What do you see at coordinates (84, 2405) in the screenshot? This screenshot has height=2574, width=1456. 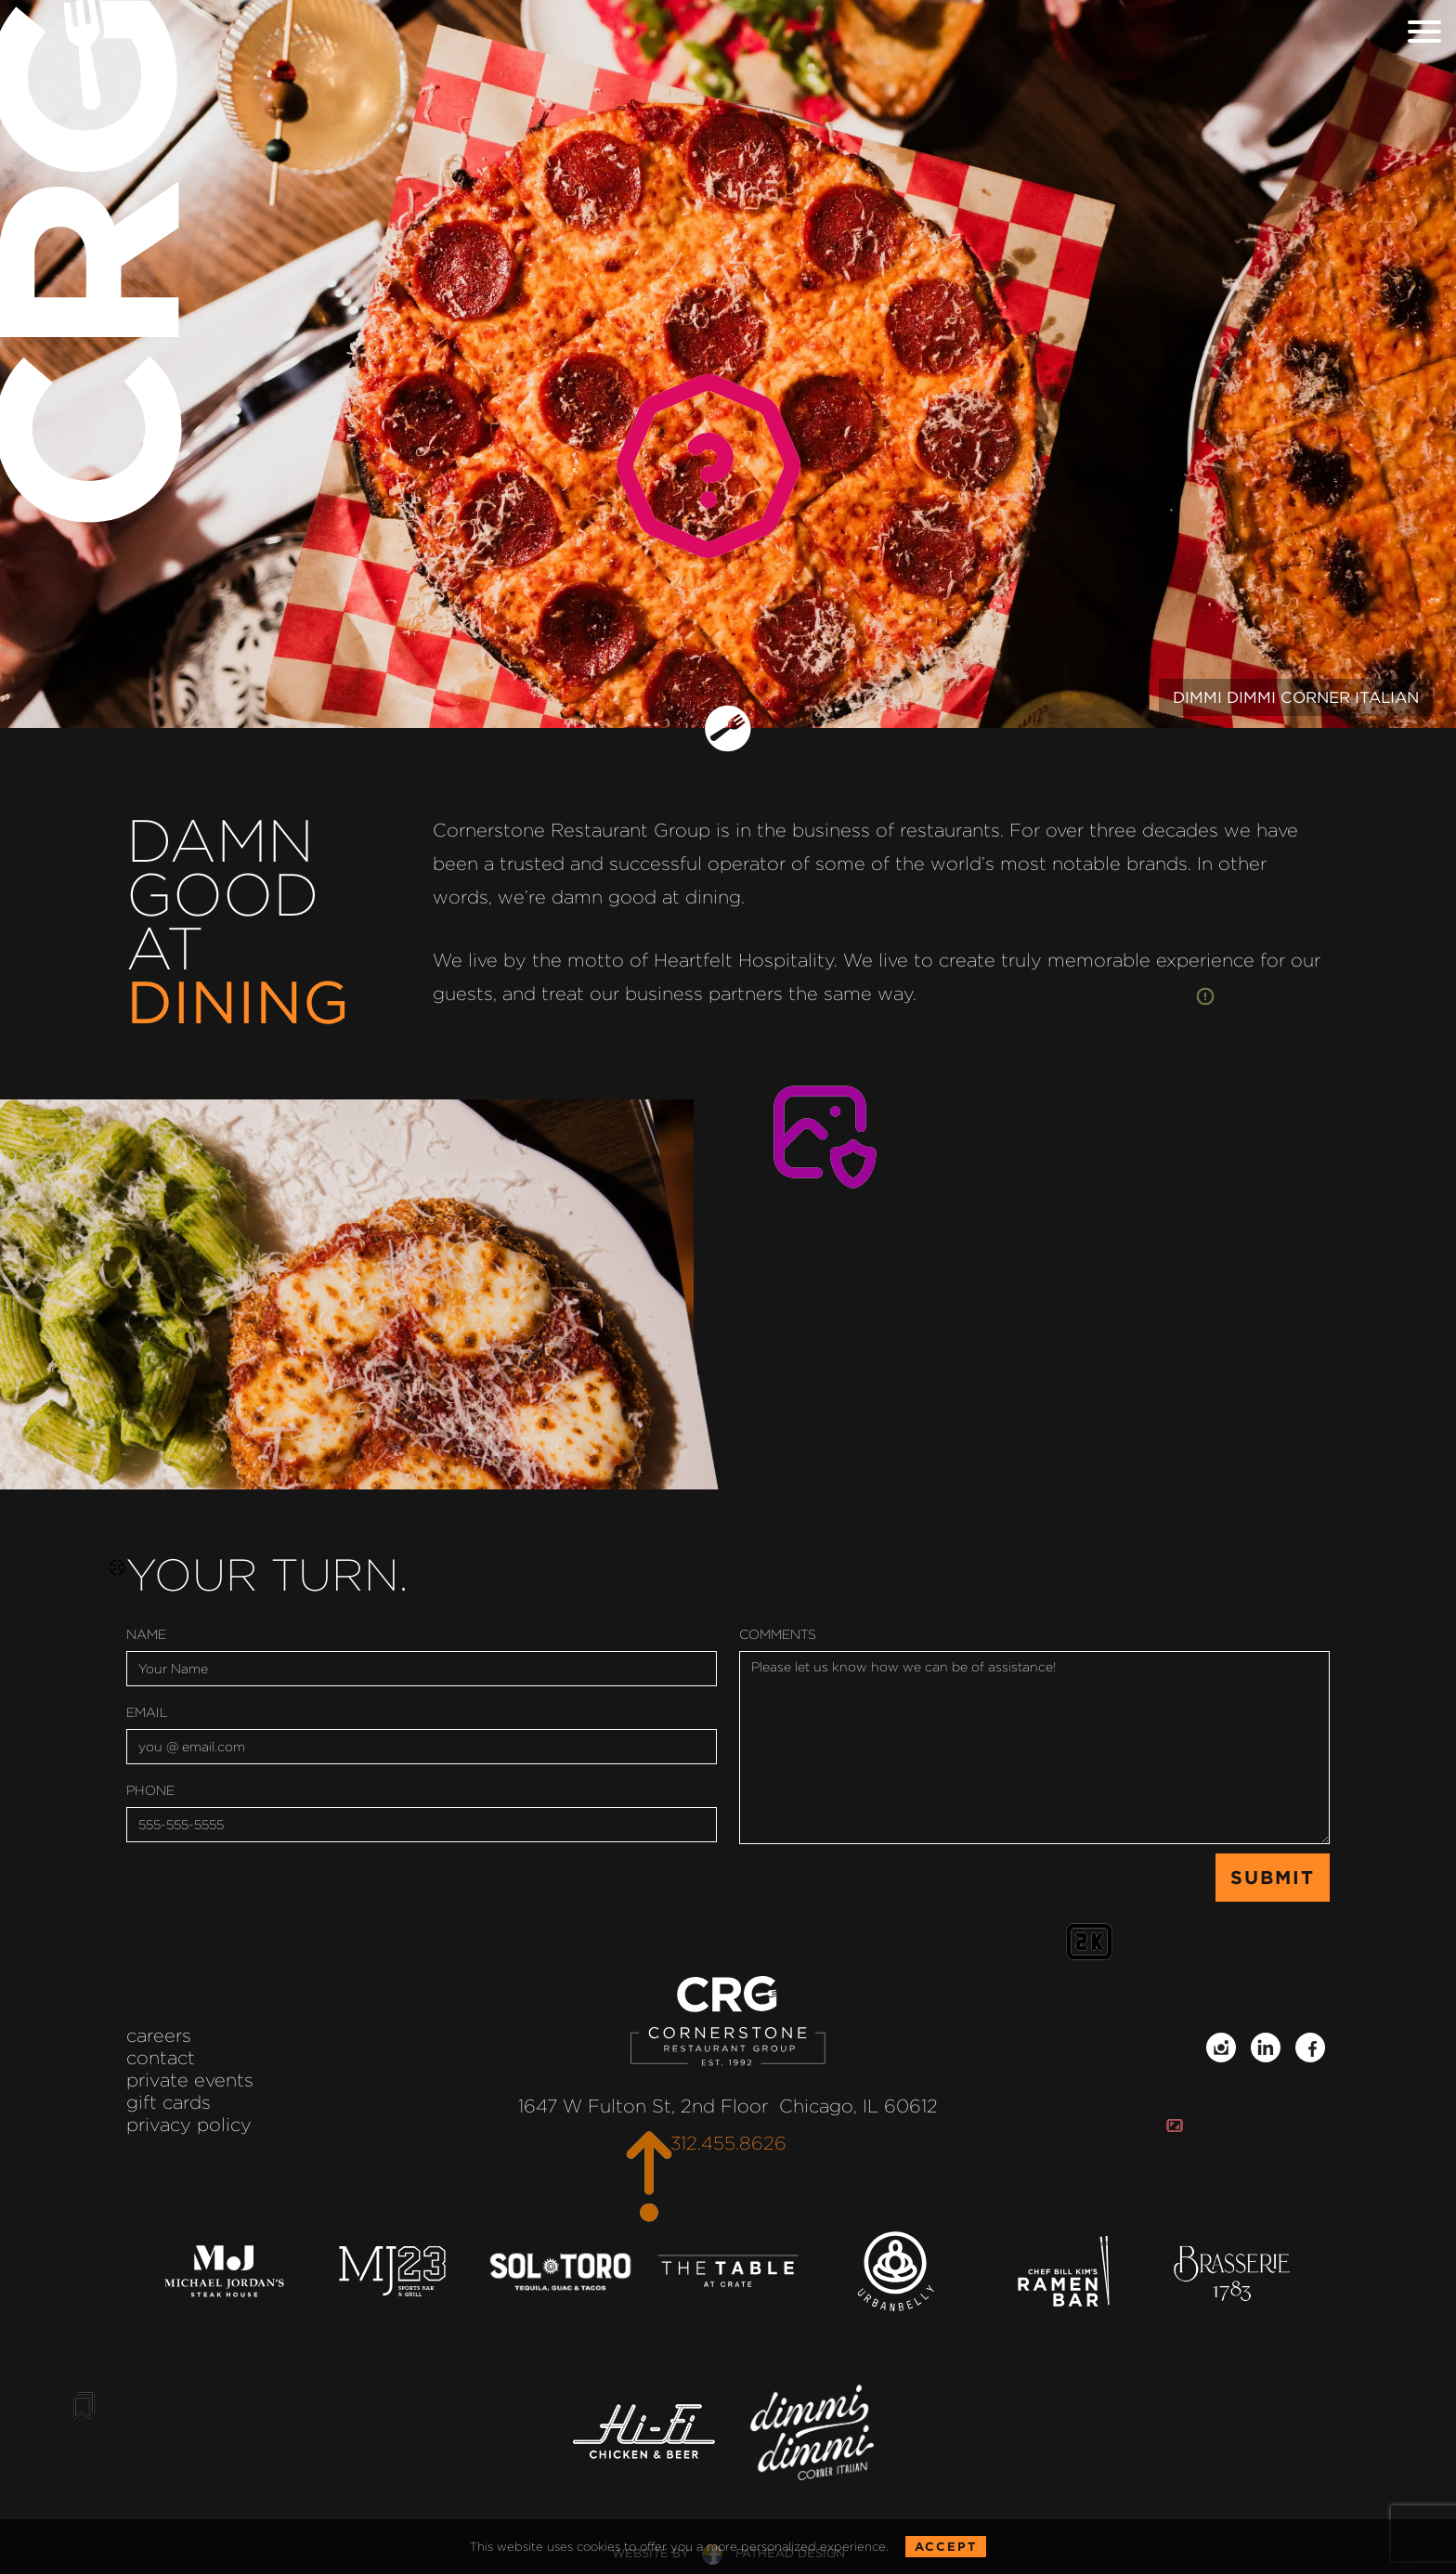 I see `view your saved bookmarks` at bounding box center [84, 2405].